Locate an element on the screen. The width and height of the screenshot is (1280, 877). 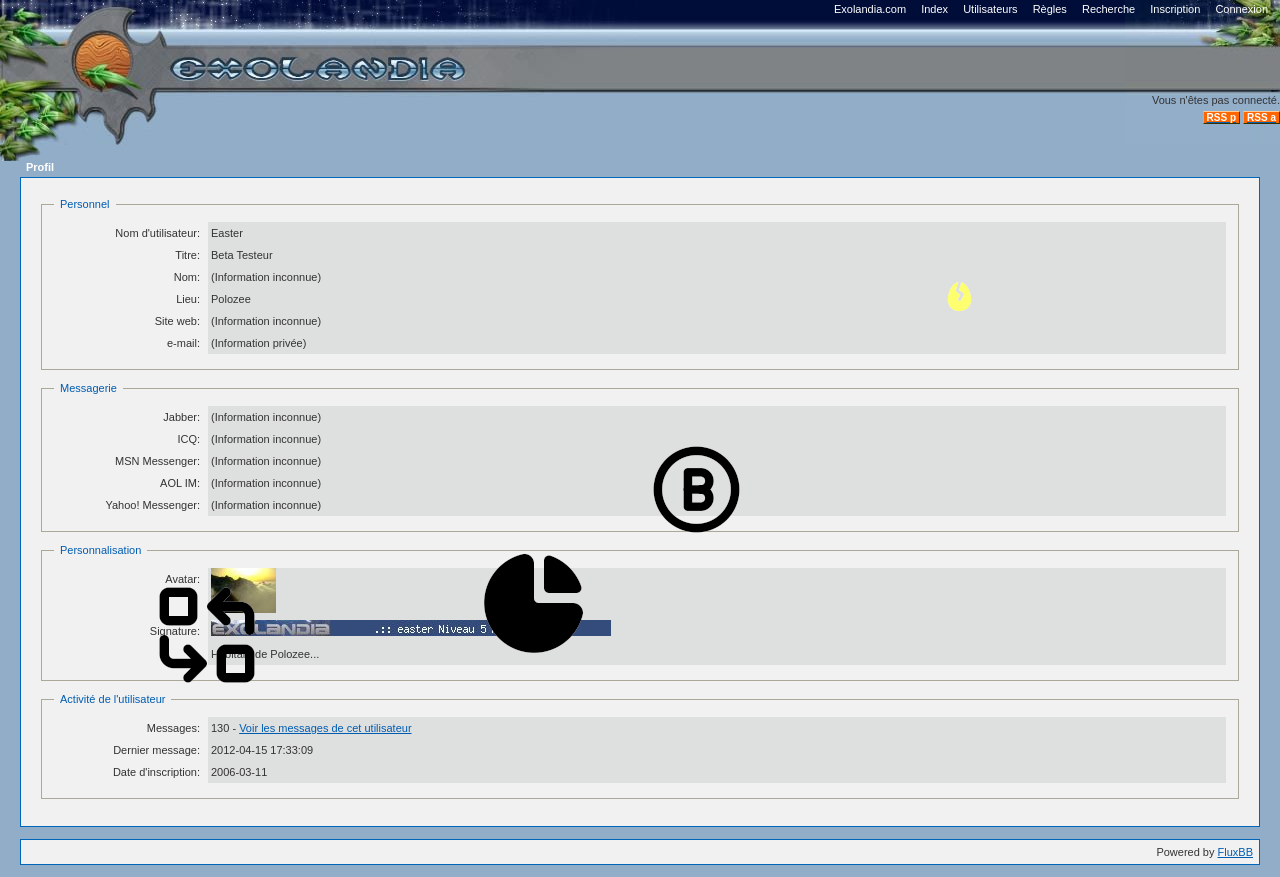
swap or exchange two items is located at coordinates (207, 635).